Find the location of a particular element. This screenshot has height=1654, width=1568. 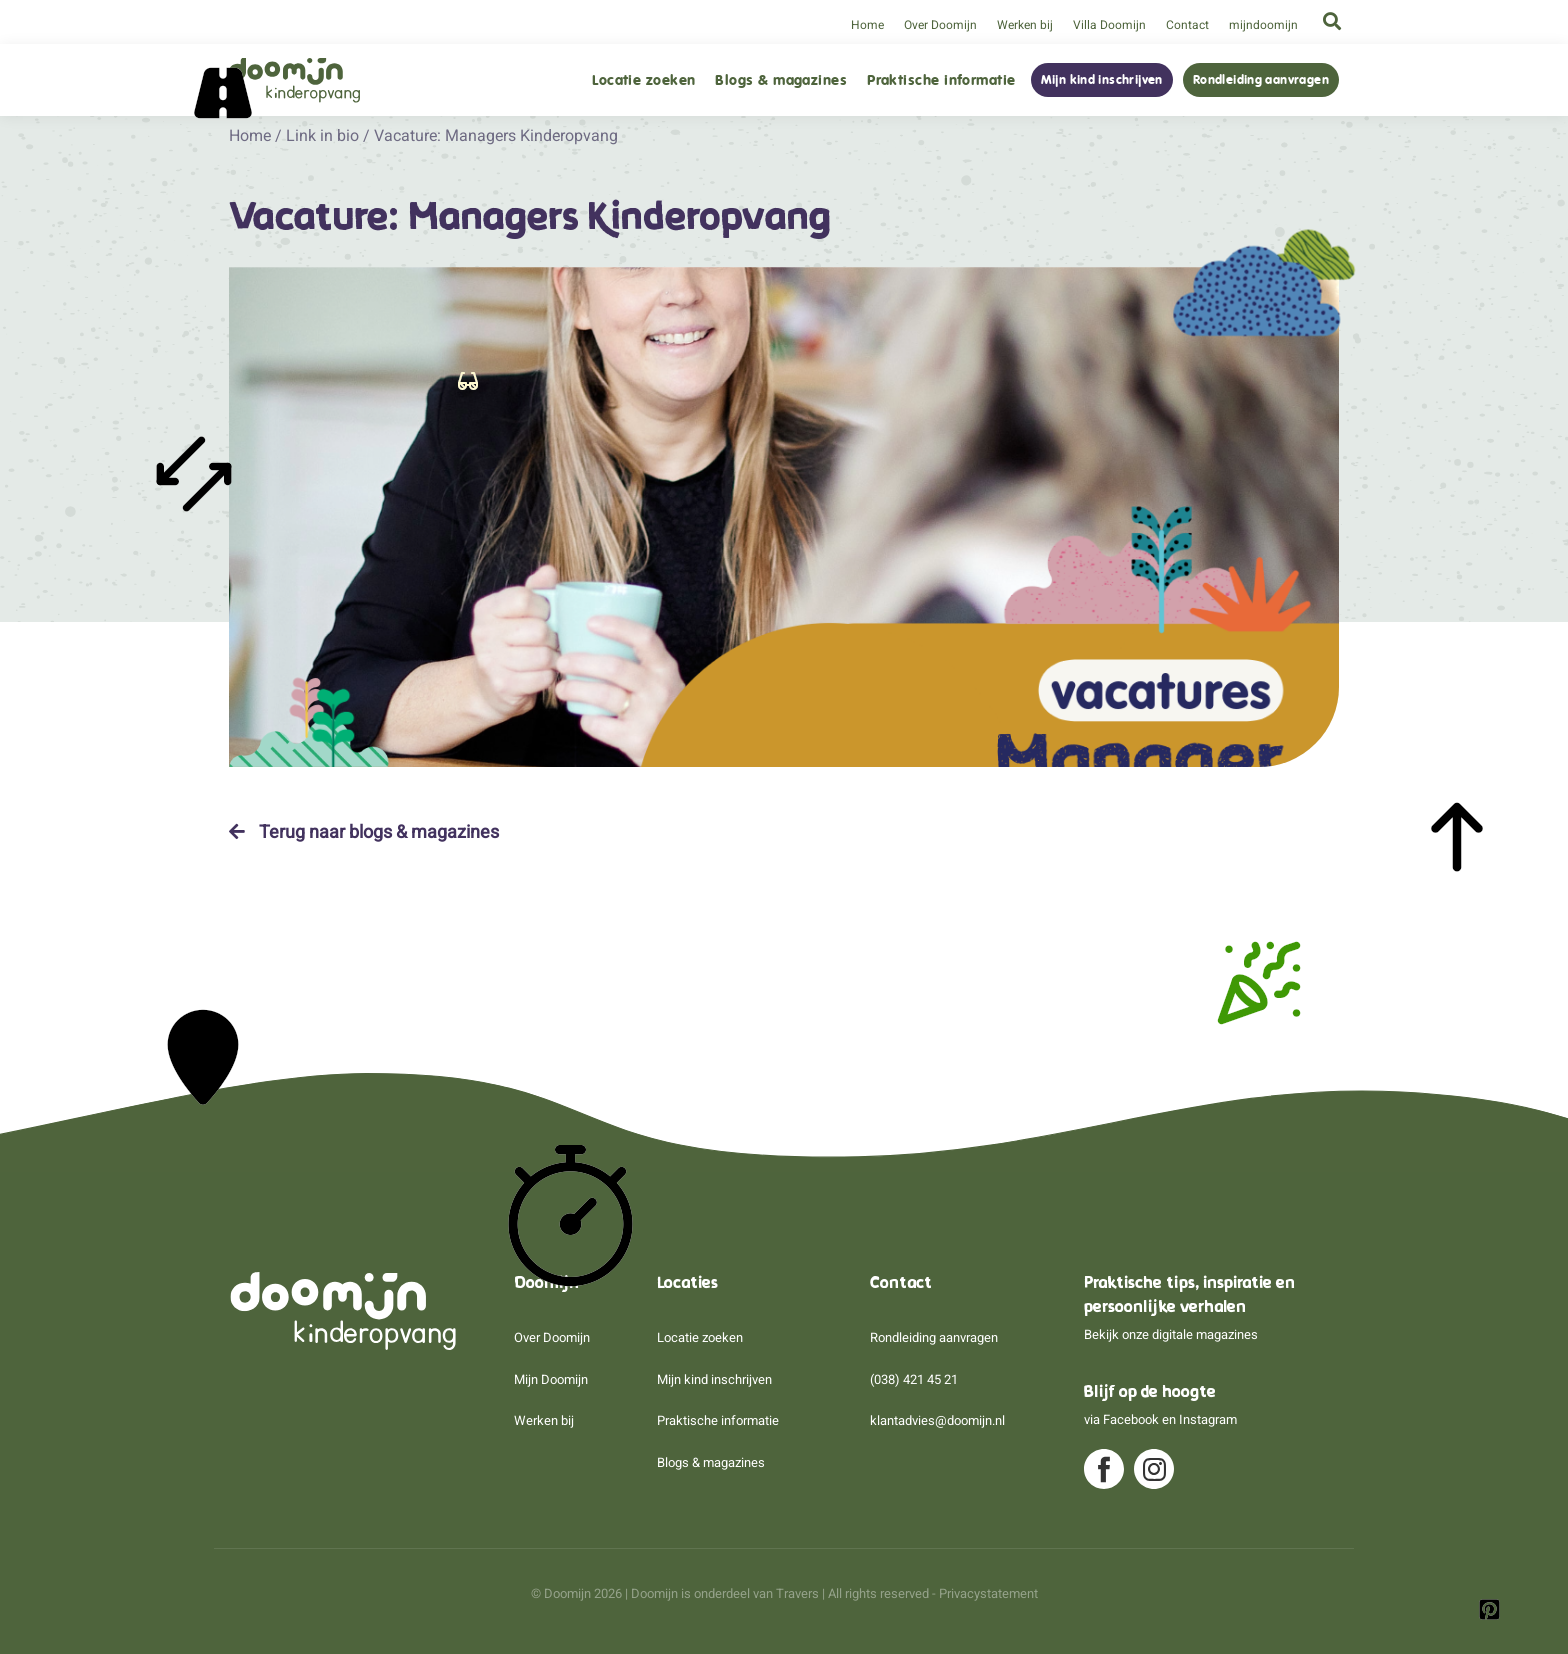

access navigation or directions is located at coordinates (223, 93).